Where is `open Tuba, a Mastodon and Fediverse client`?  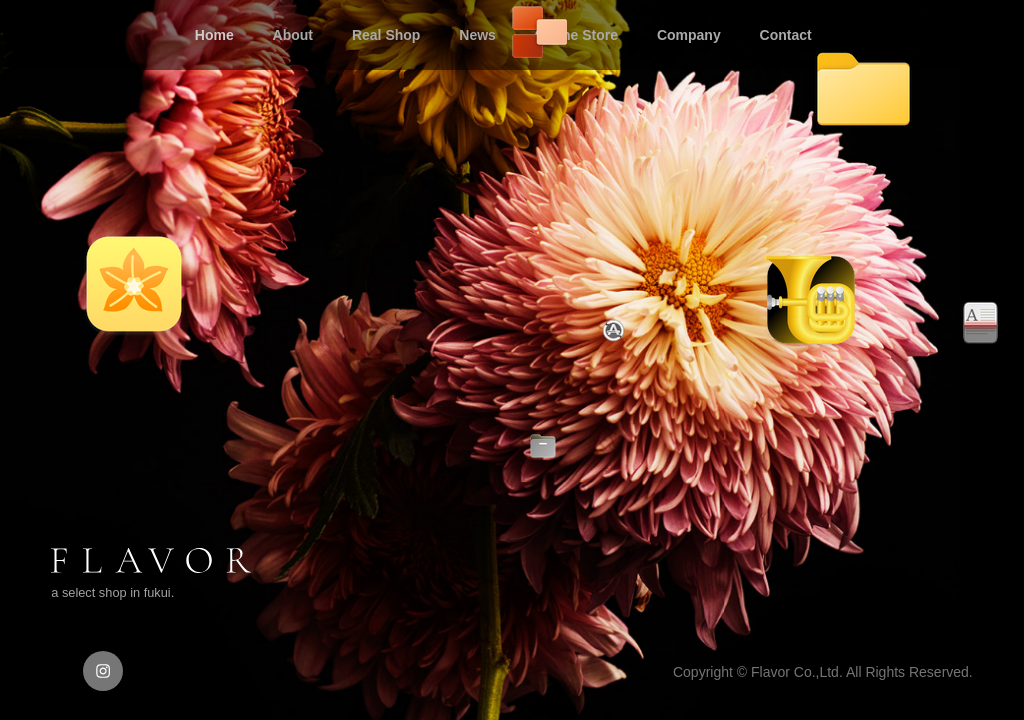 open Tuba, a Mastodon and Fediverse client is located at coordinates (811, 300).